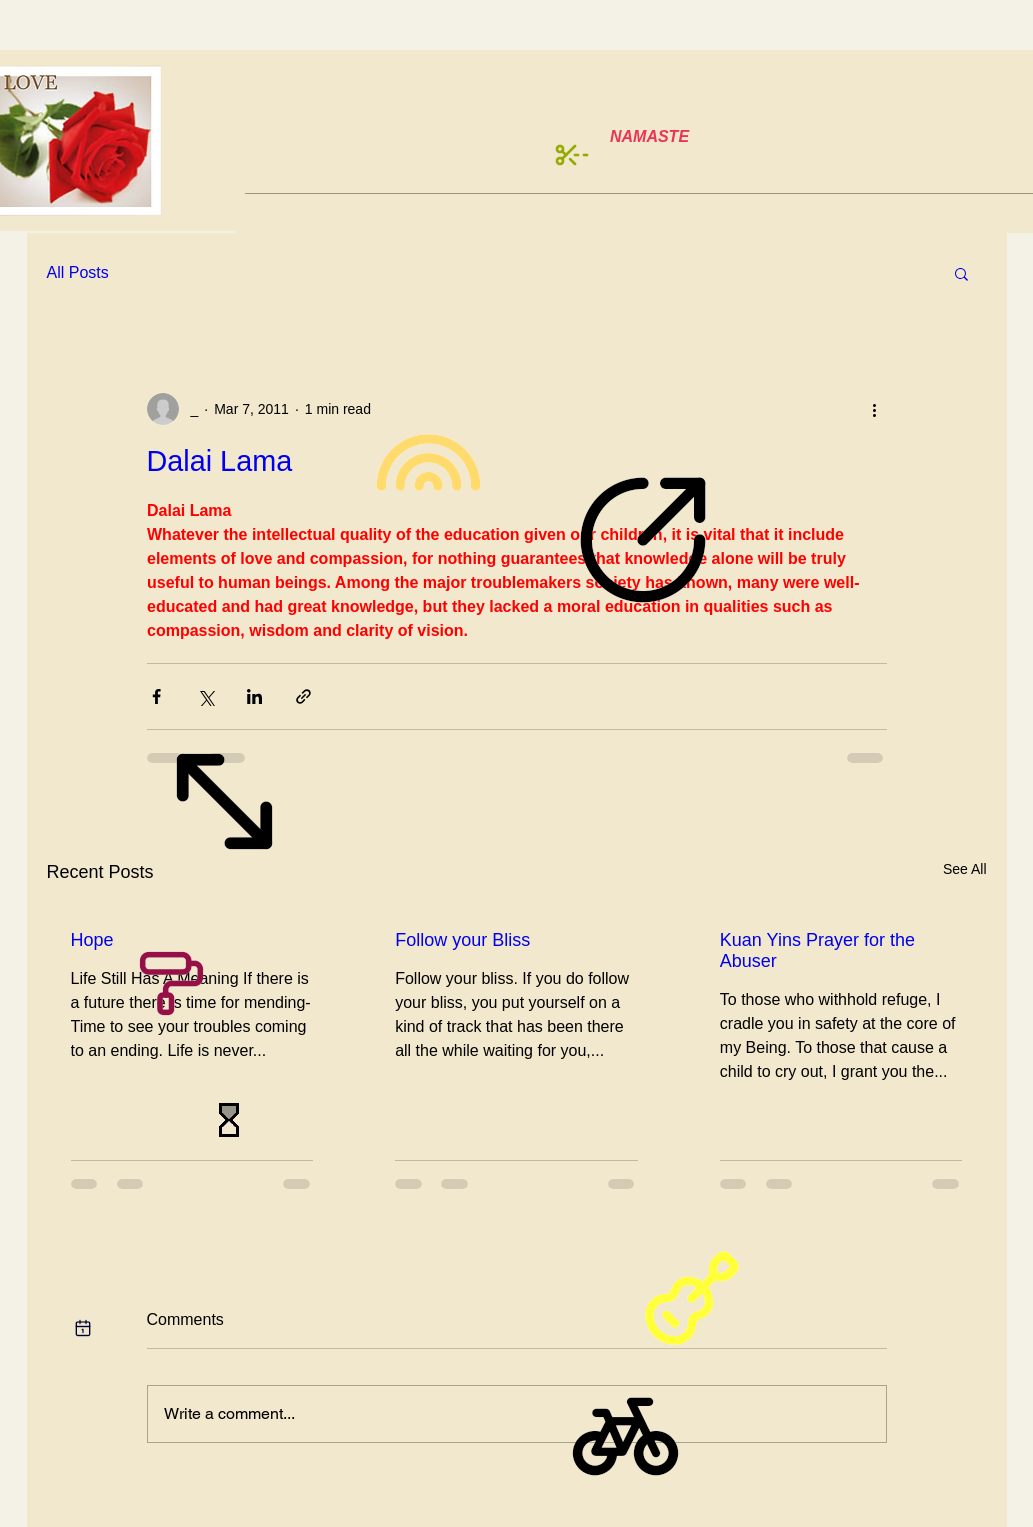 This screenshot has width=1033, height=1527. What do you see at coordinates (83, 1328) in the screenshot?
I see `view events for the first day of the month` at bounding box center [83, 1328].